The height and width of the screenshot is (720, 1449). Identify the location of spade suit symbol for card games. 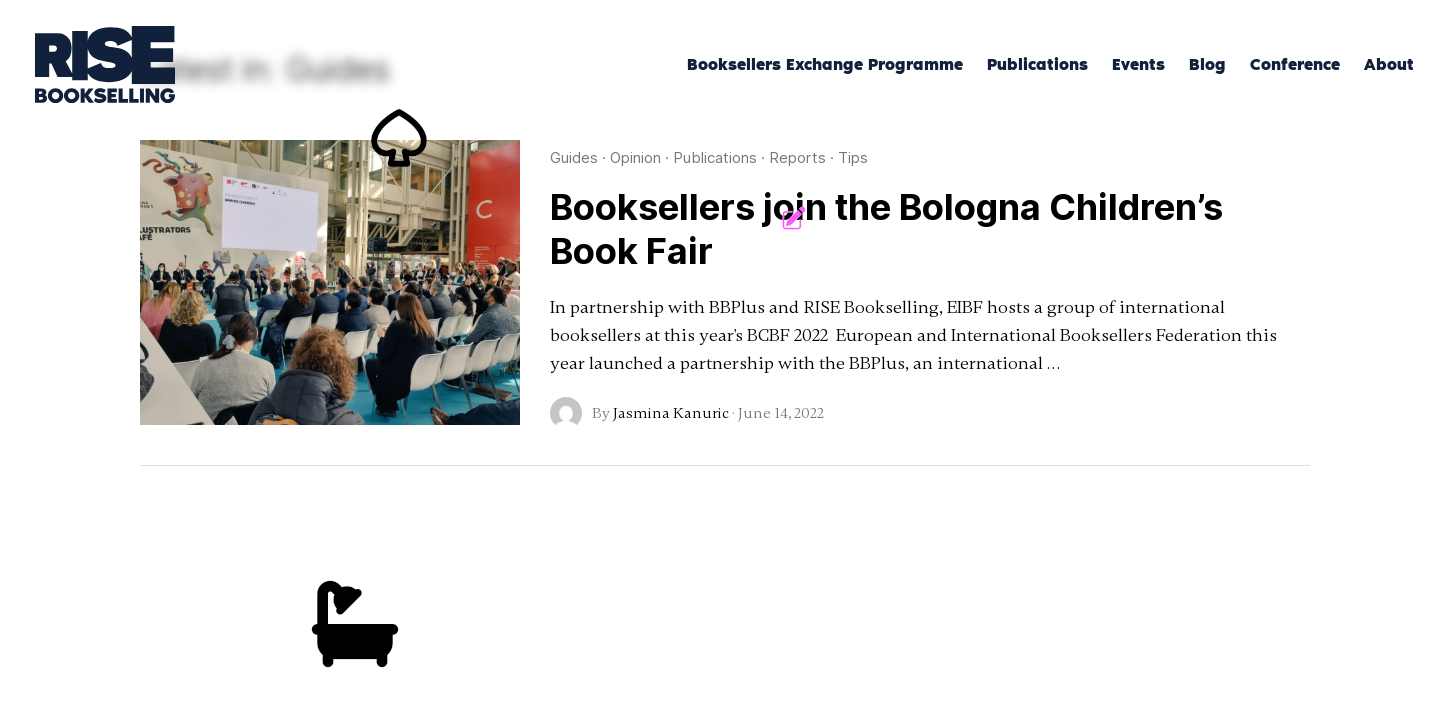
(399, 139).